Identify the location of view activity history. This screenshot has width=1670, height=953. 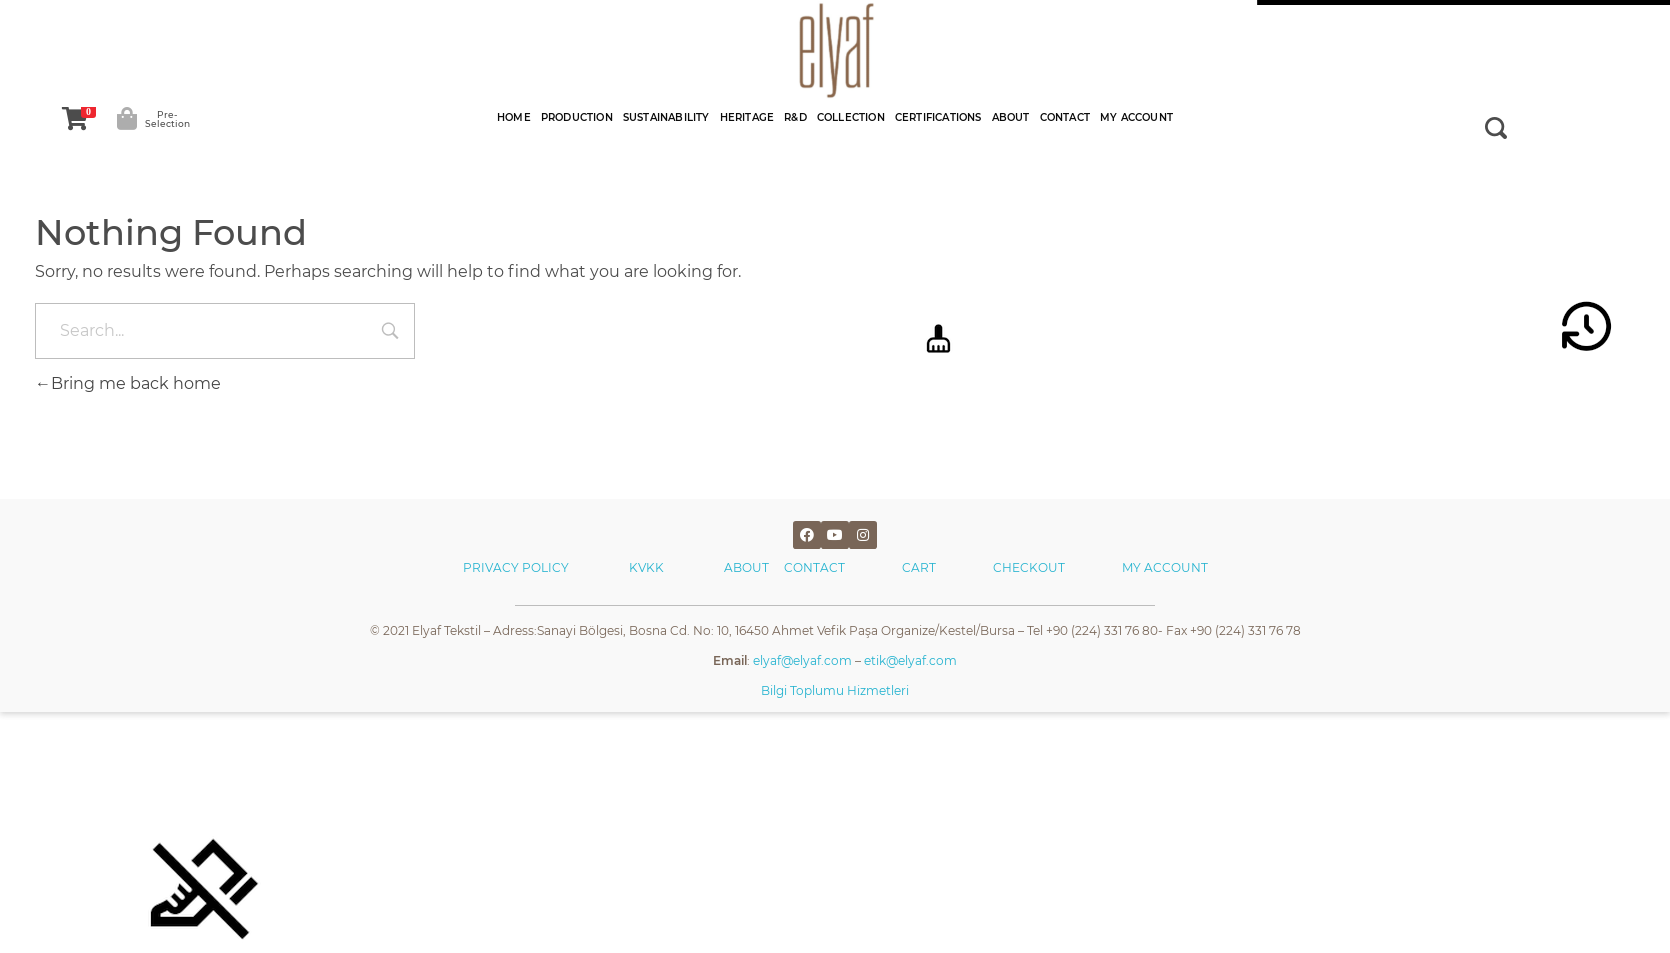
(1586, 326).